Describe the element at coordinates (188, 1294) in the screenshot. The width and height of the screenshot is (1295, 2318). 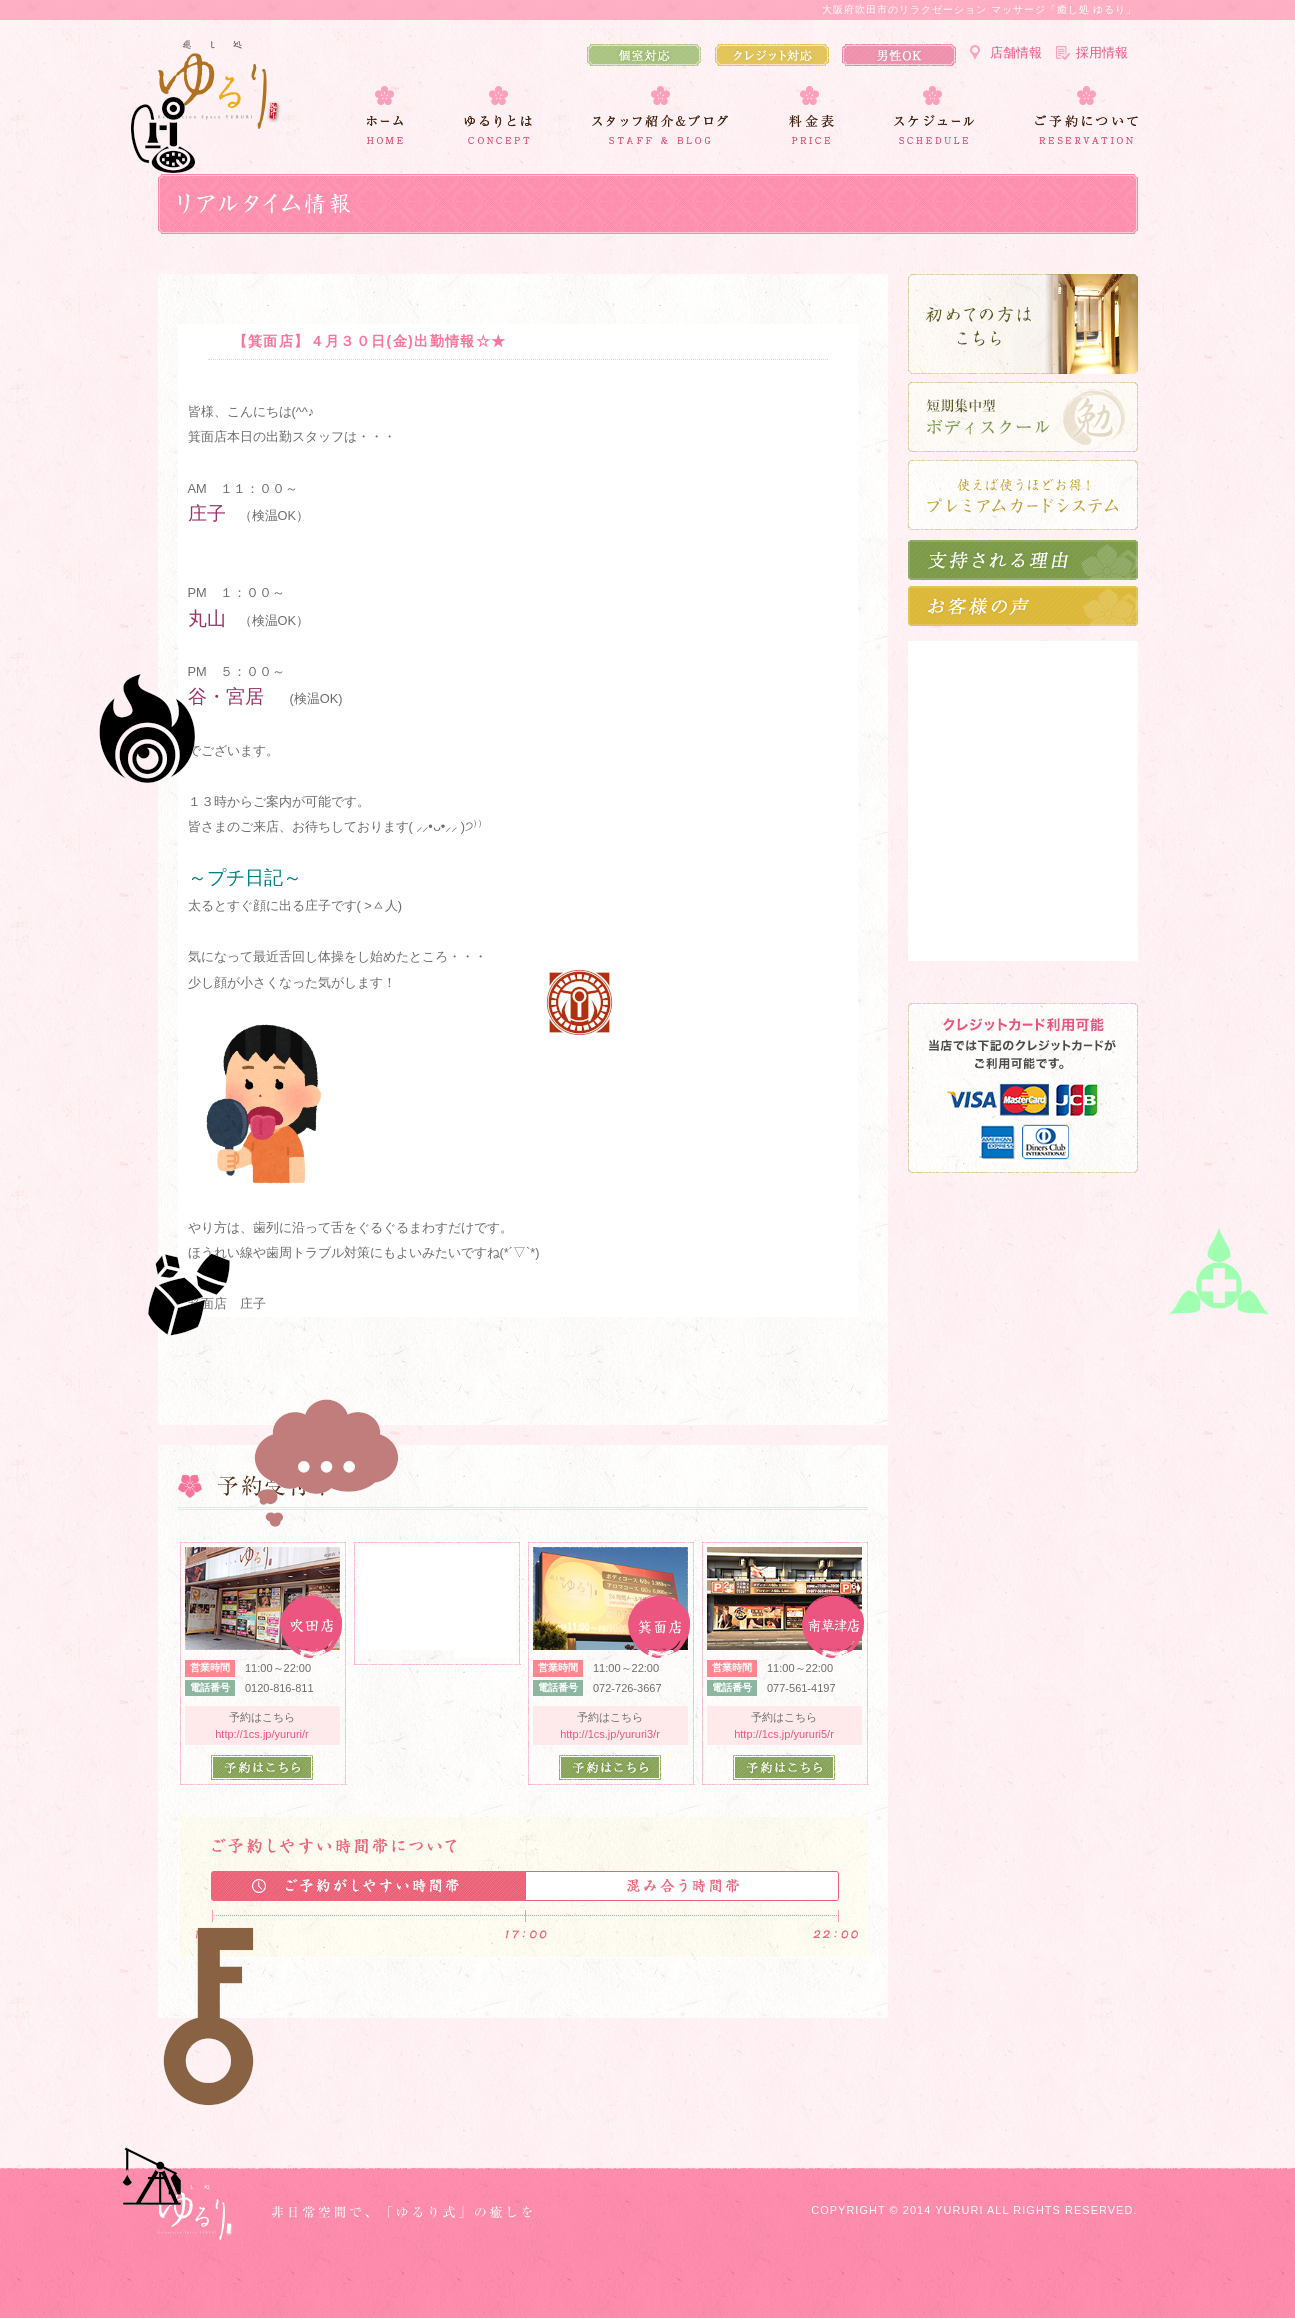
I see `roll dice or randomize outcome` at that location.